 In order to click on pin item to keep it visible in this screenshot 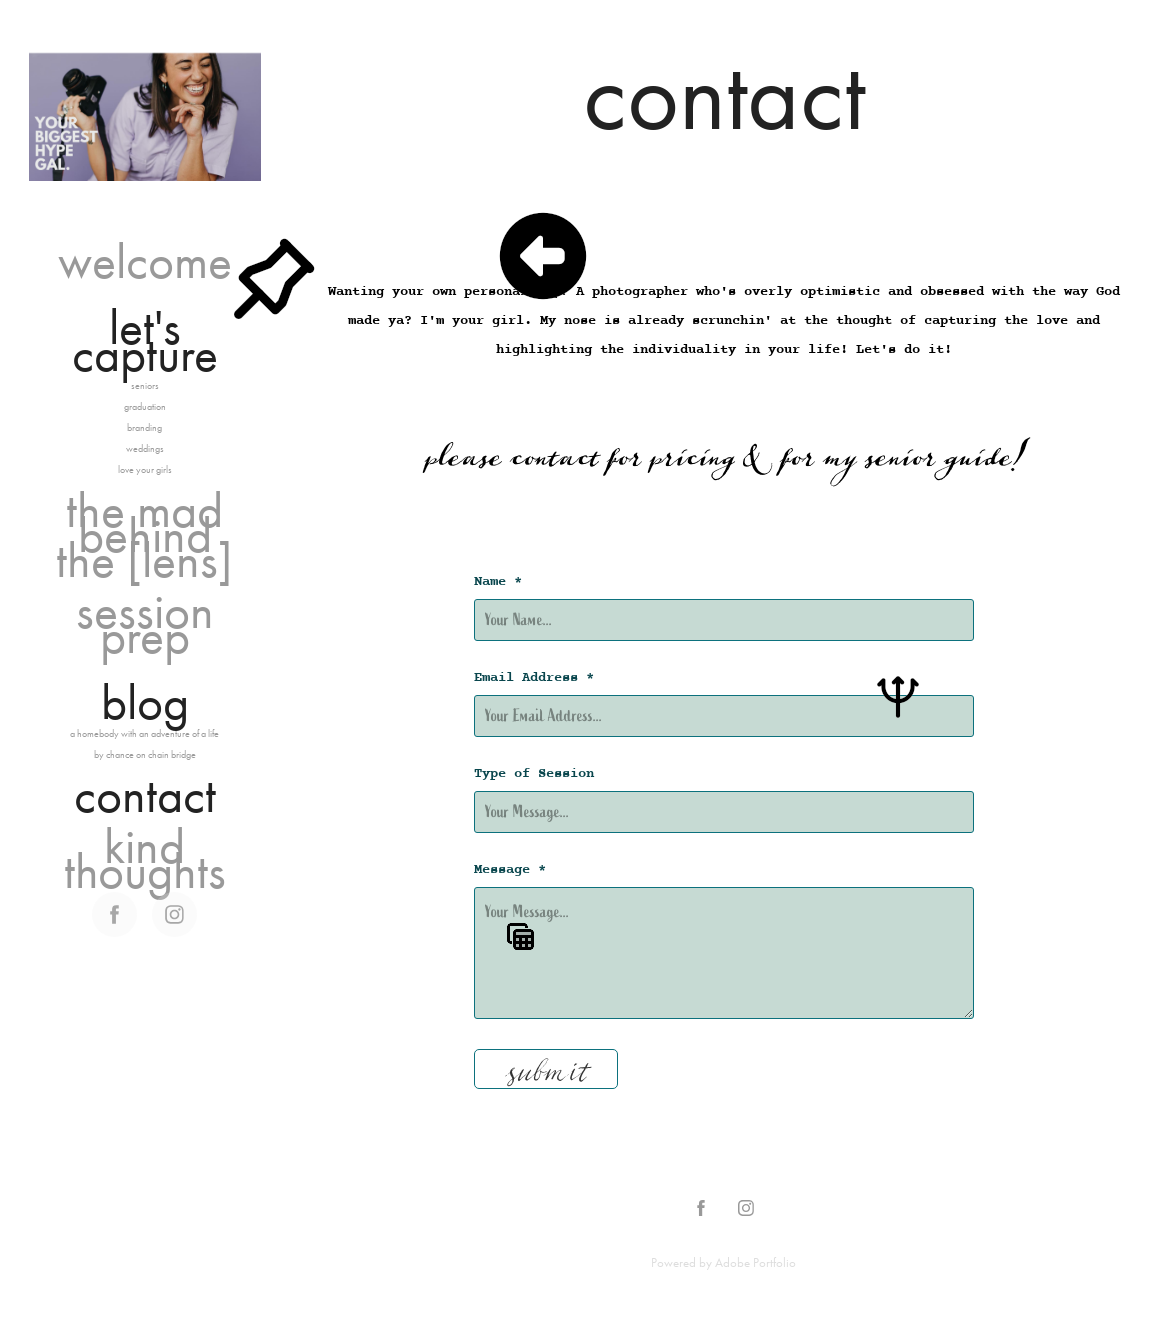, I will do `click(273, 280)`.